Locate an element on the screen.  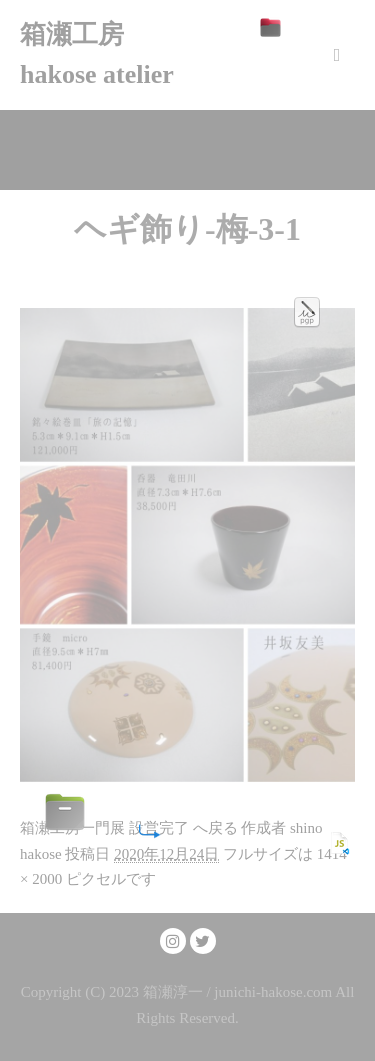
open folder containing files is located at coordinates (270, 27).